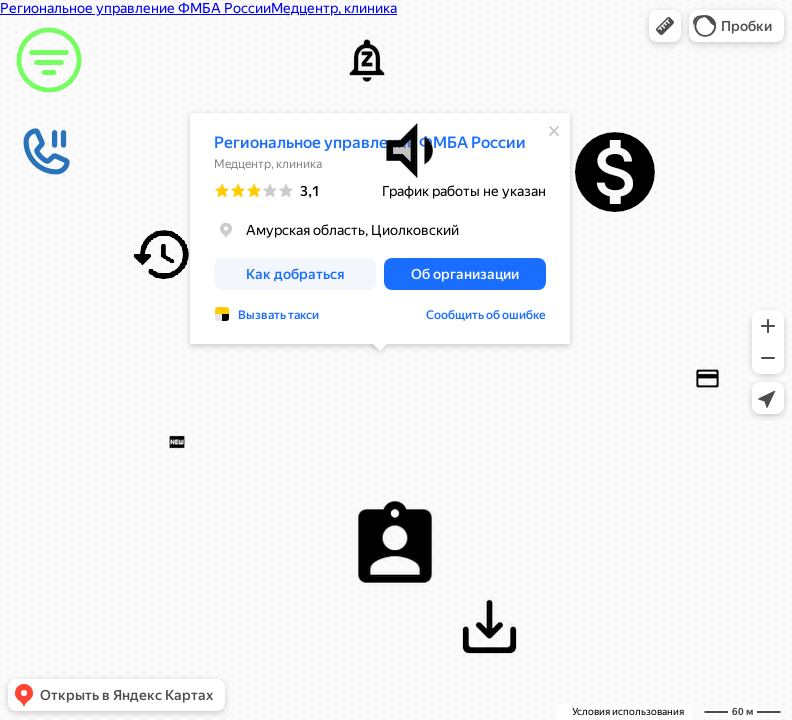  What do you see at coordinates (395, 546) in the screenshot?
I see `view user profile or account details` at bounding box center [395, 546].